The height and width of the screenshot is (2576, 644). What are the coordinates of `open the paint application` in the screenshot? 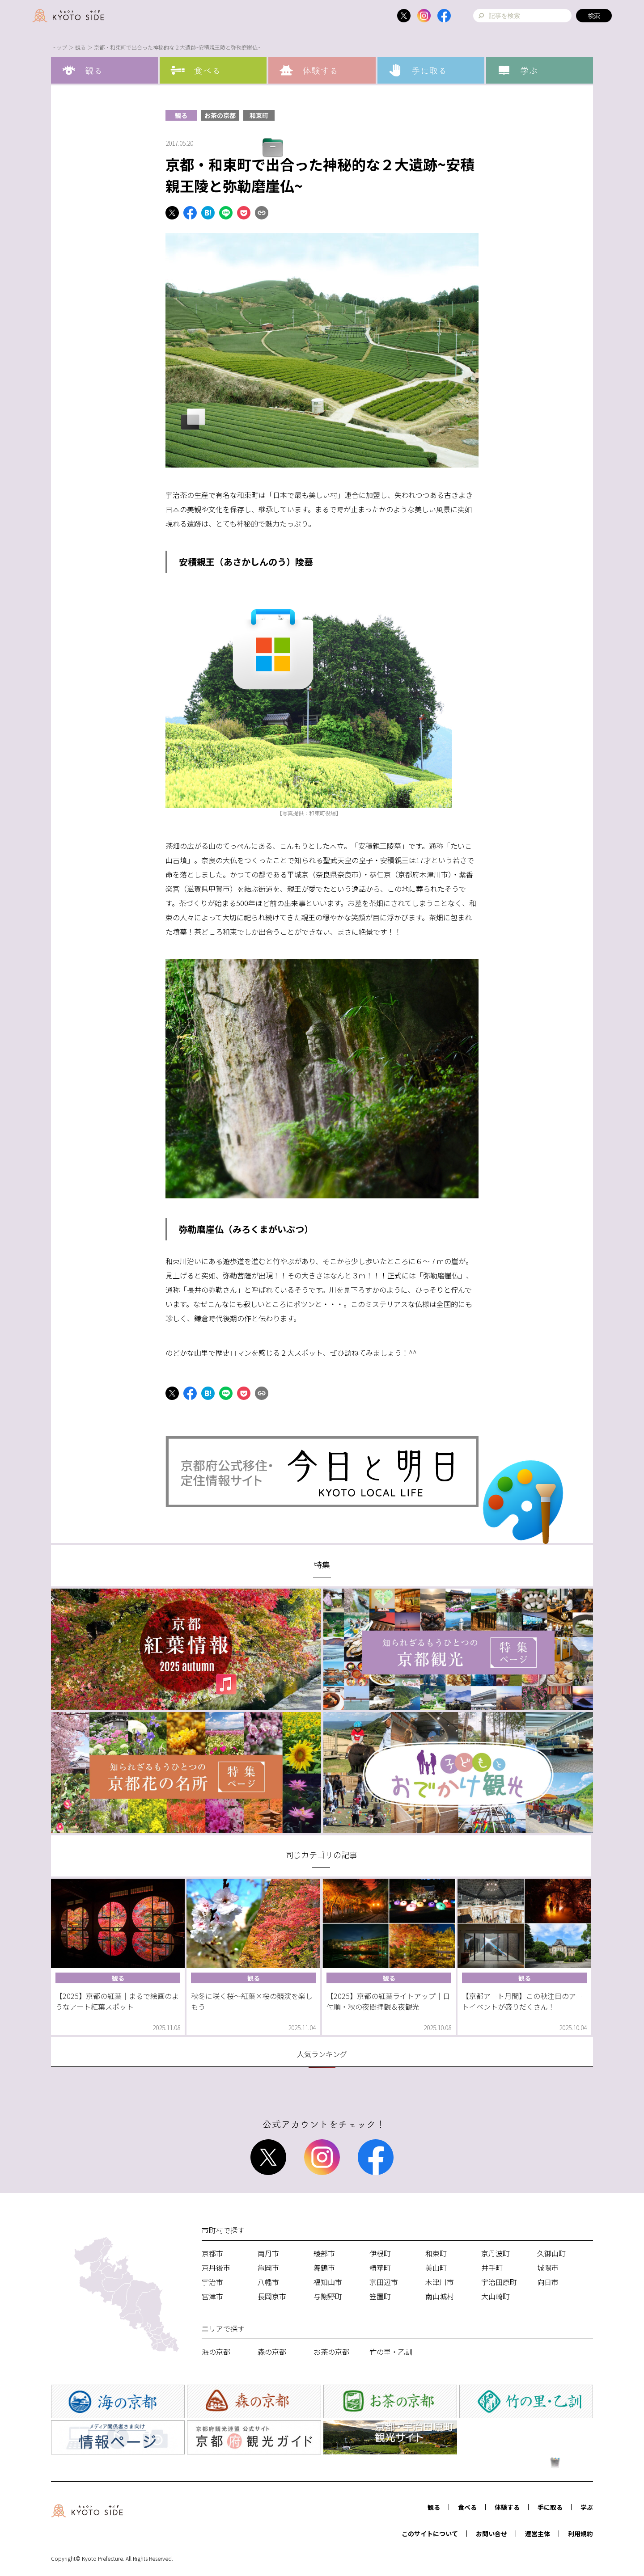 It's located at (523, 1500).